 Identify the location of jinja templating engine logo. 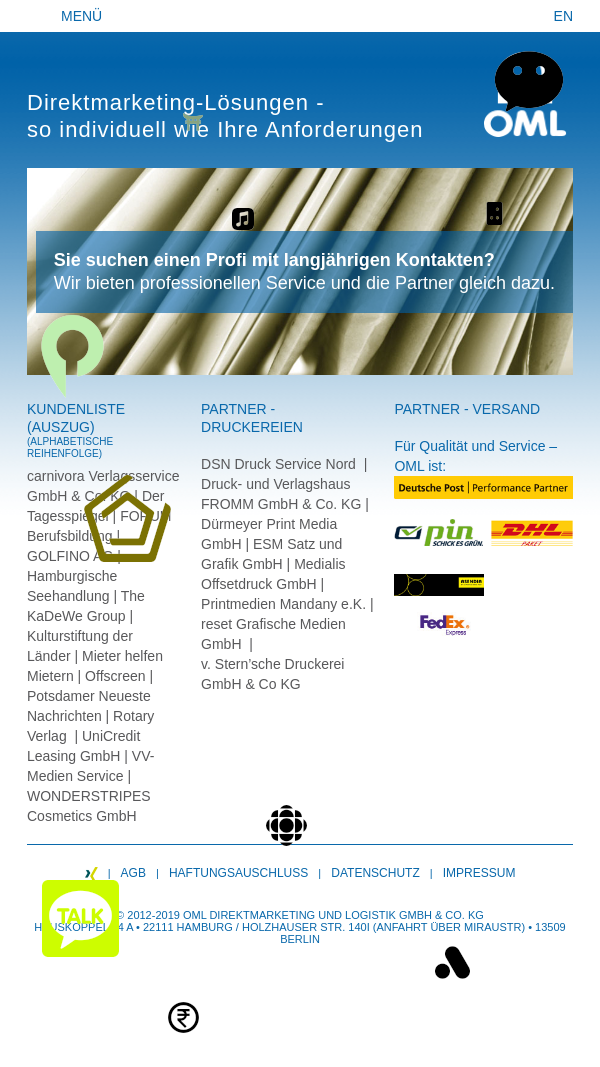
(193, 122).